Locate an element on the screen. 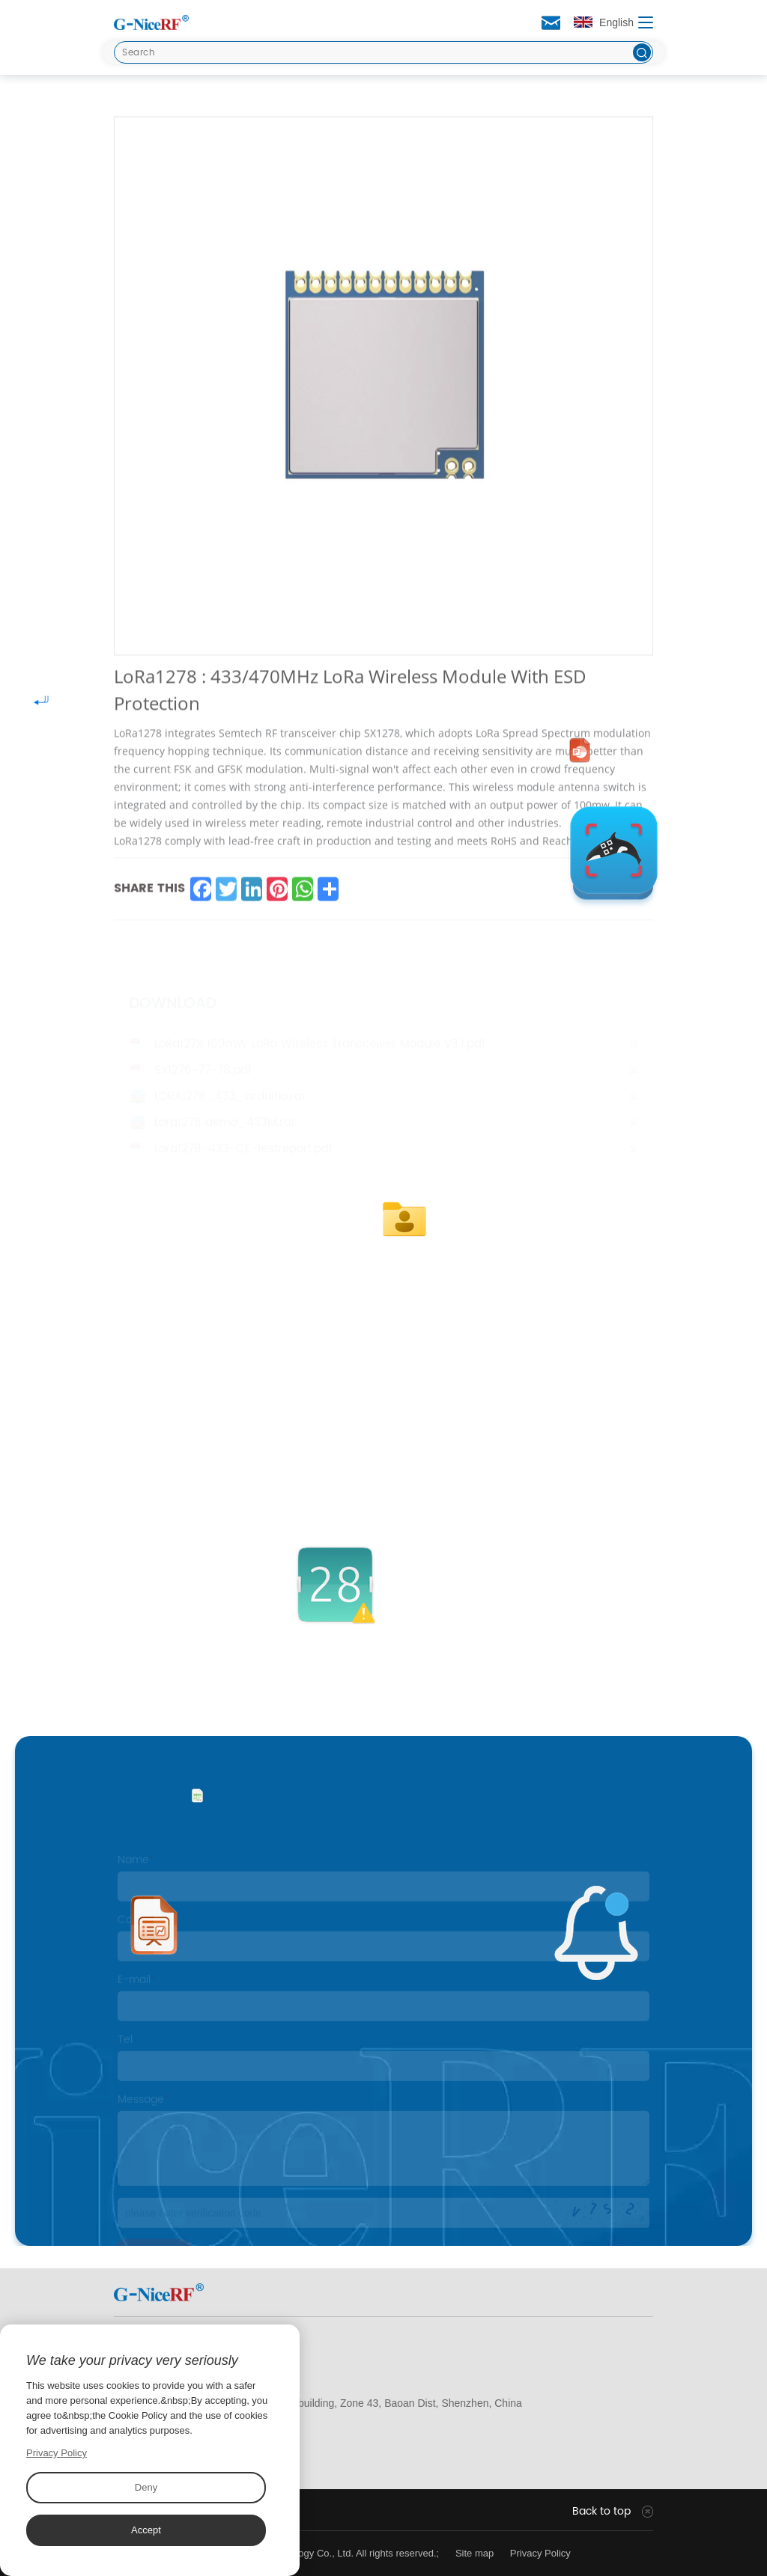 The height and width of the screenshot is (2576, 767). spreadsheet file type indicator is located at coordinates (197, 1795).